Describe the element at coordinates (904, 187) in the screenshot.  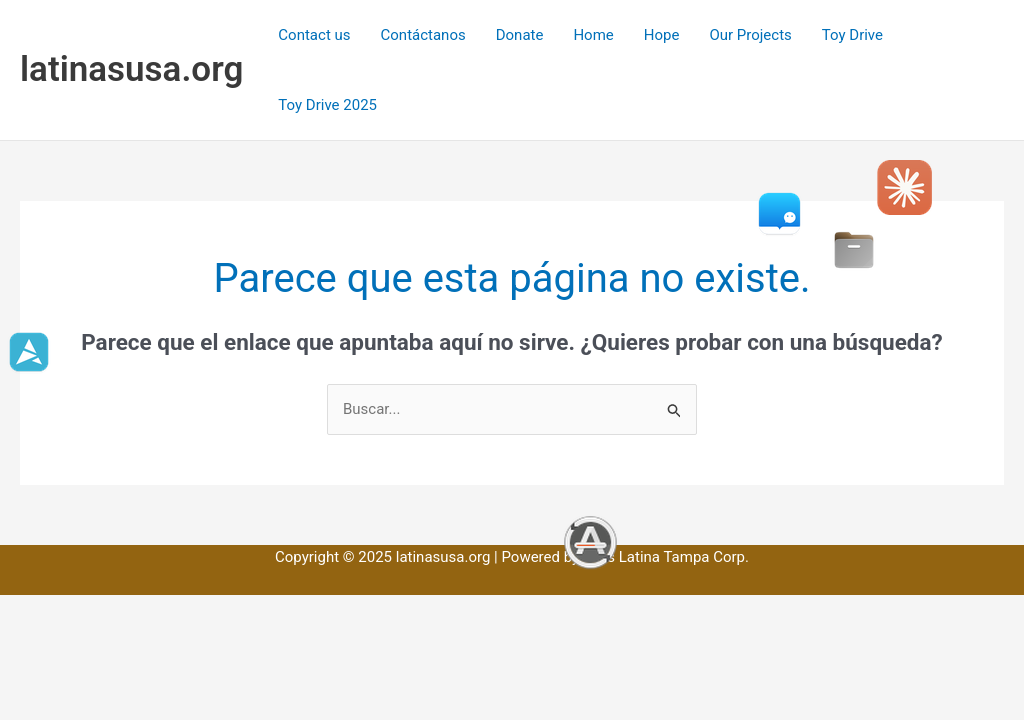
I see `open the Claude AI assistant app` at that location.